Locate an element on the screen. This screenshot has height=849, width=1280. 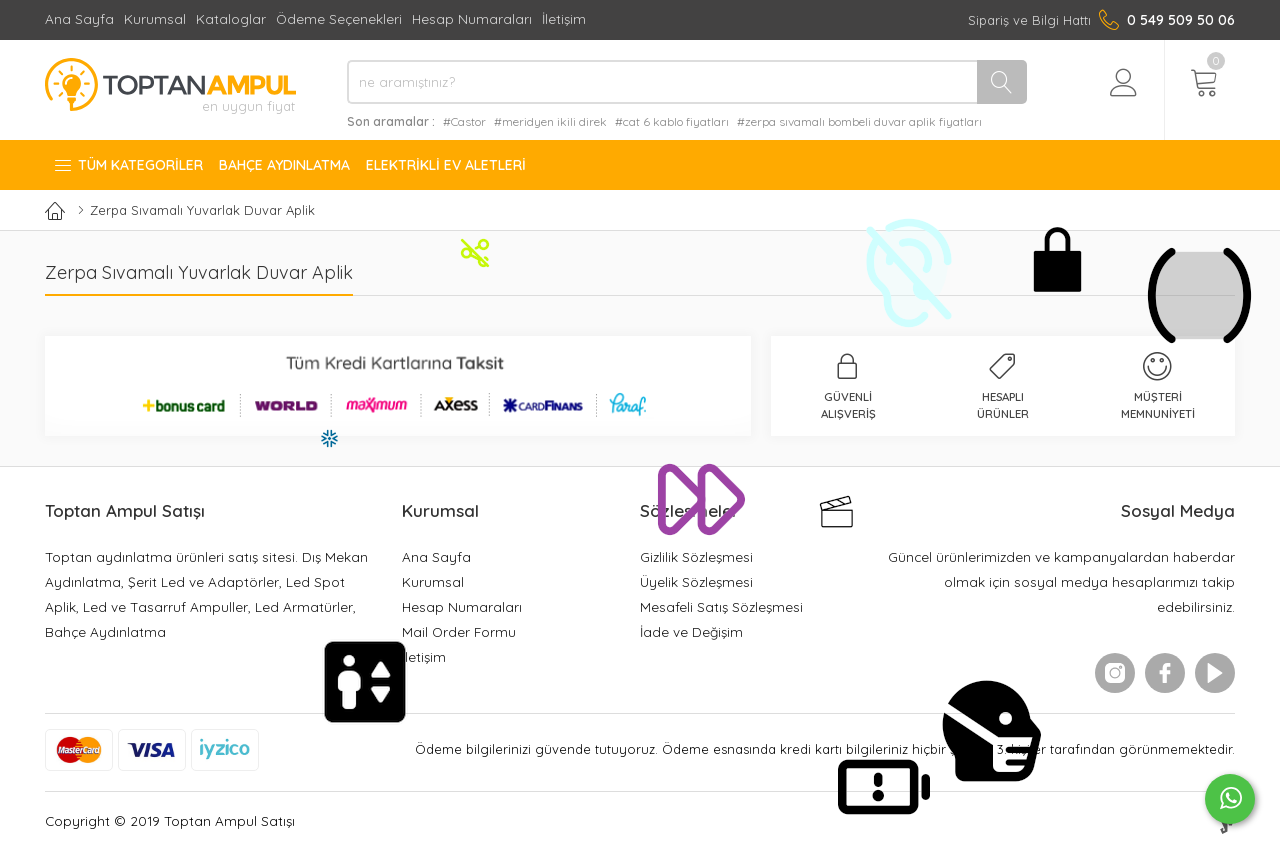
connect to Snowflake data platform is located at coordinates (329, 438).